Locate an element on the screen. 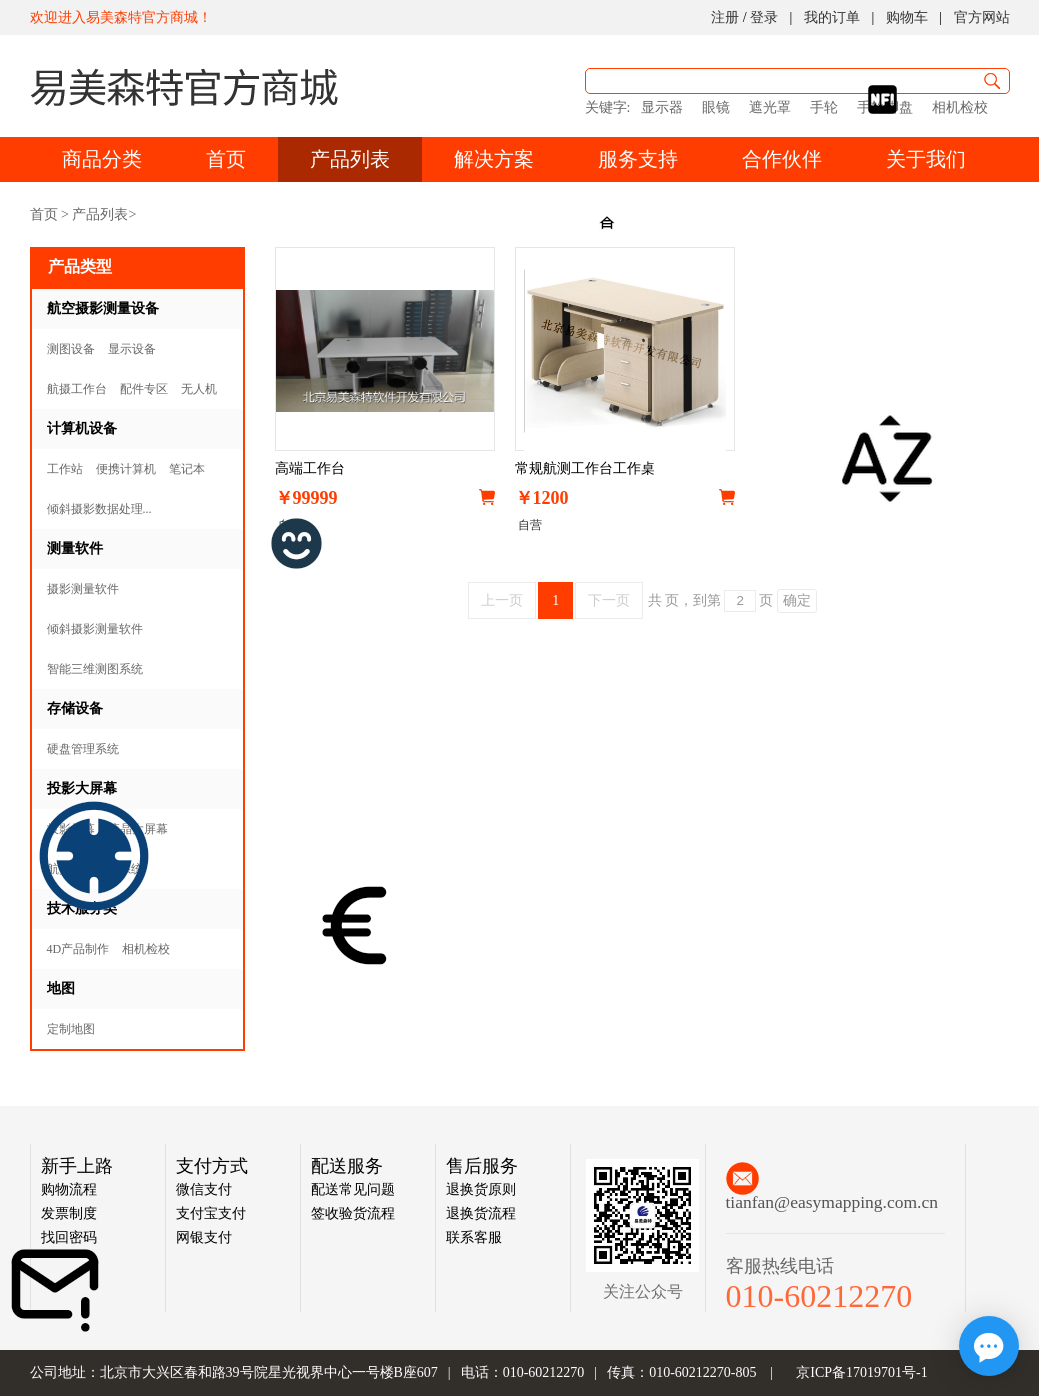 Image resolution: width=1039 pixels, height=1396 pixels. center map on current location is located at coordinates (94, 856).